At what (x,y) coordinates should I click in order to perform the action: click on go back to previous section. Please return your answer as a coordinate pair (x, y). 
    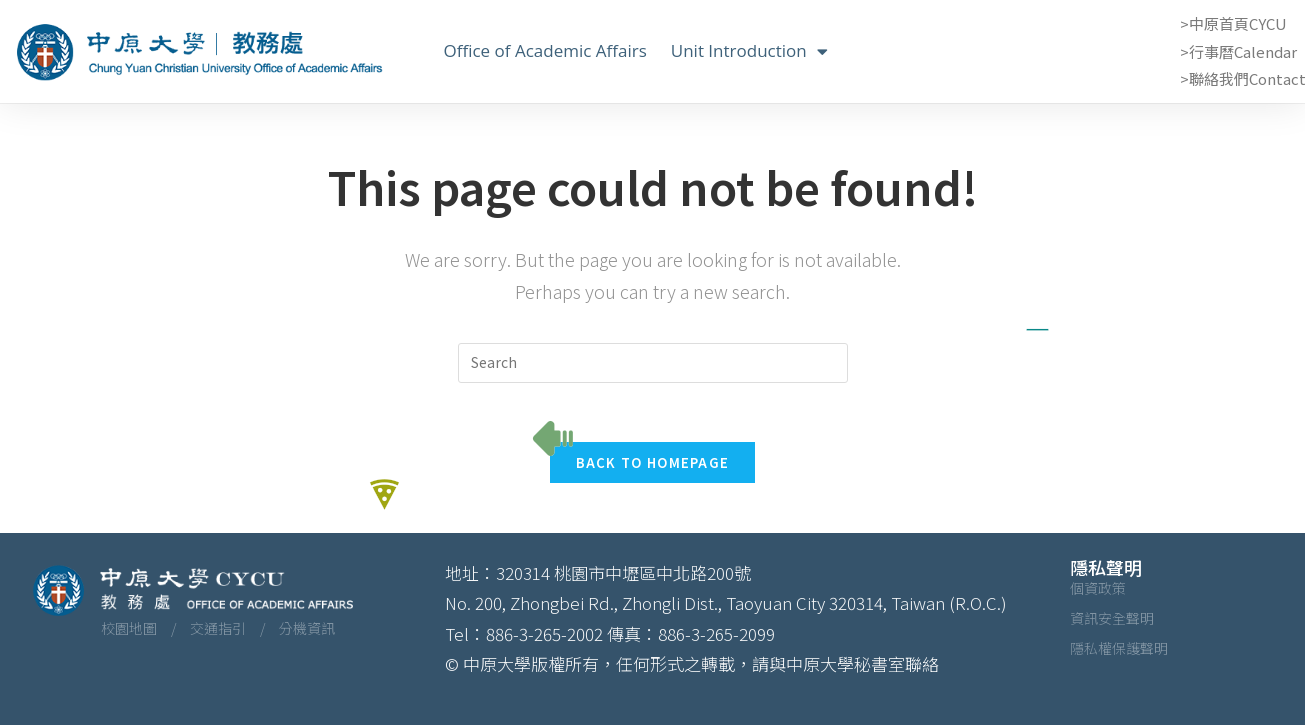
    Looking at the image, I should click on (552, 438).